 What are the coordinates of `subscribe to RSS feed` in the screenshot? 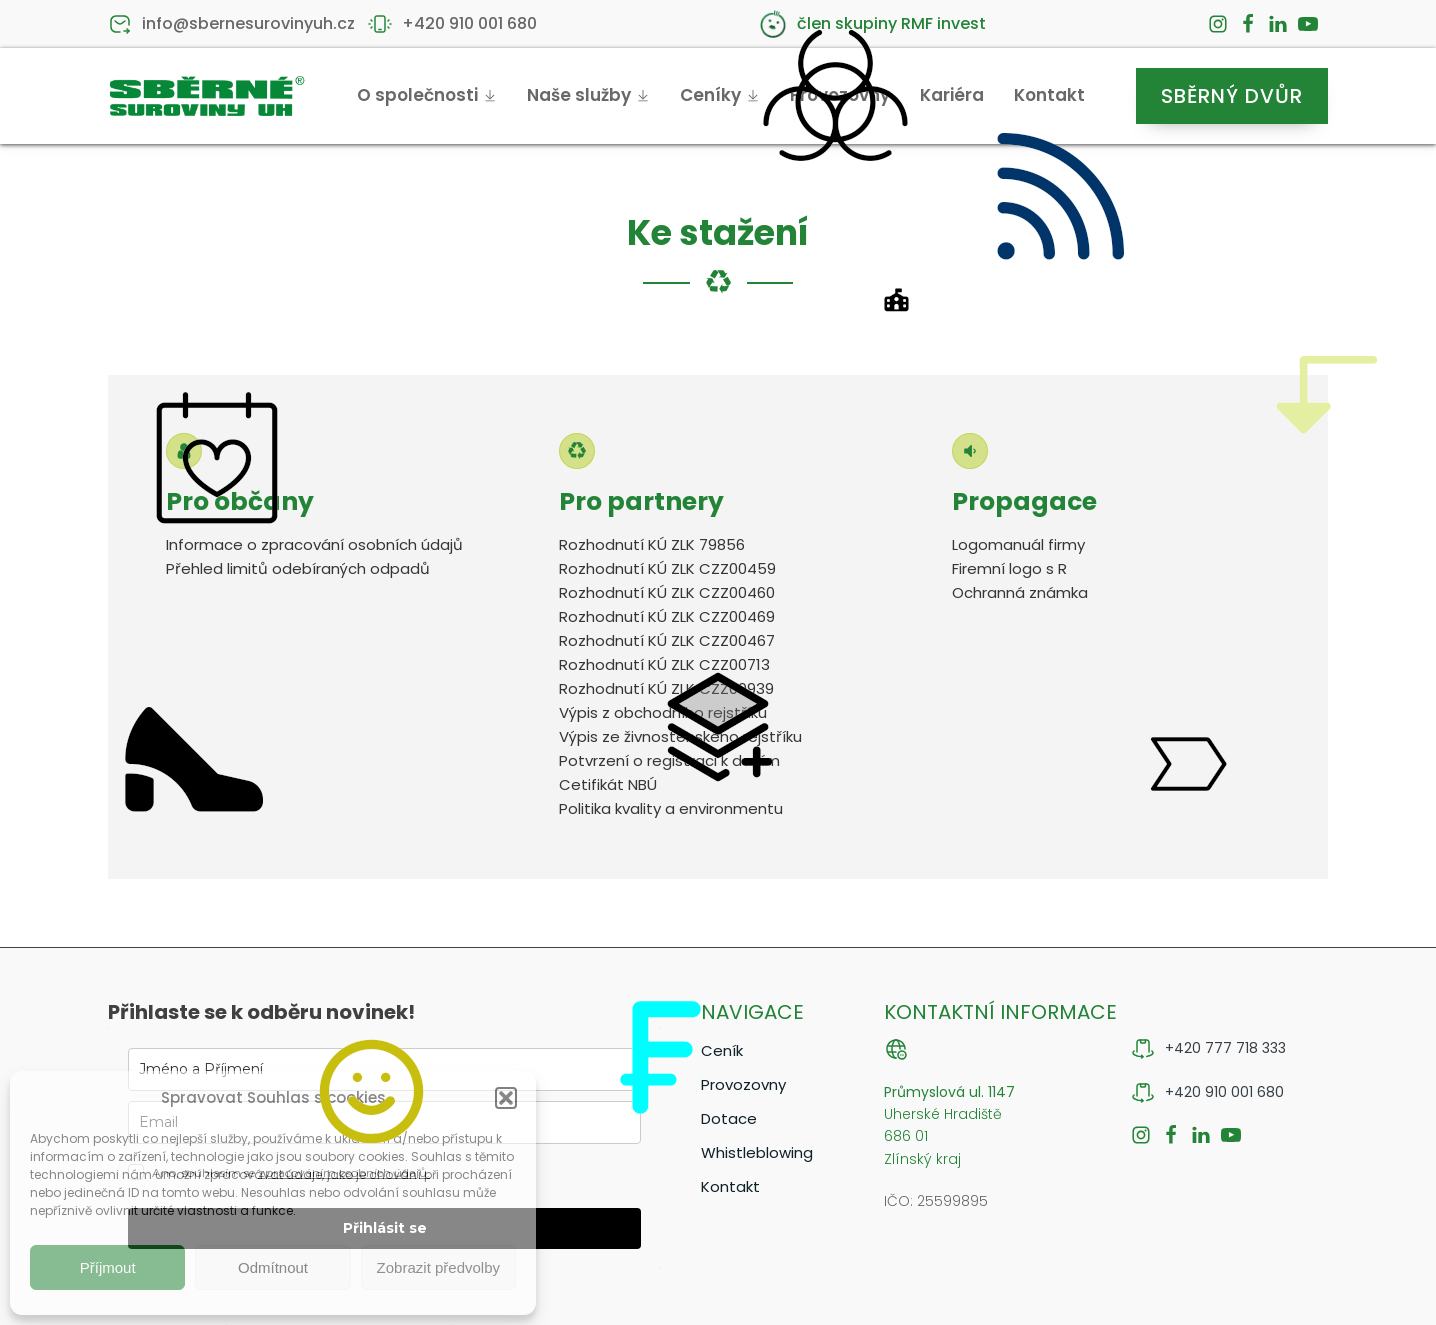 It's located at (1055, 202).